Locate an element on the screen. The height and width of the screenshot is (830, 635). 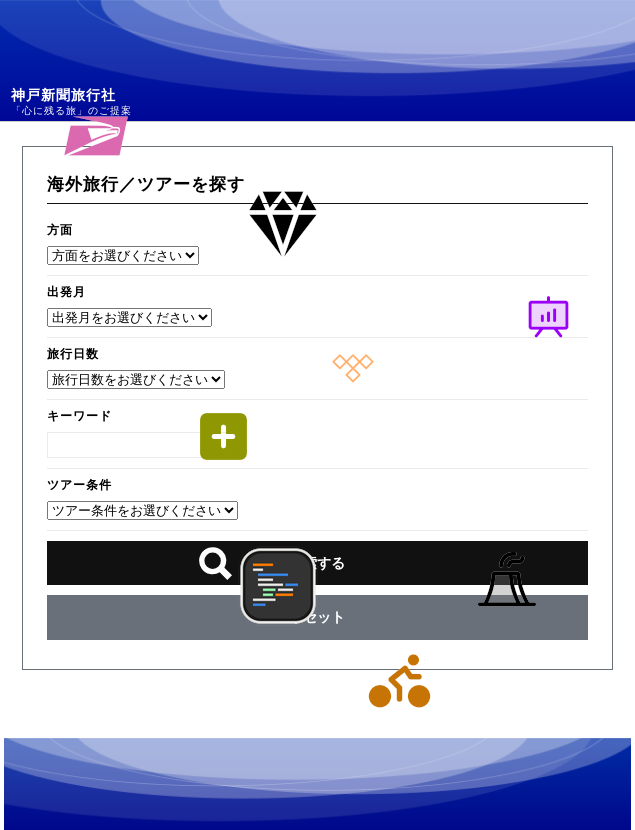
view presentation or slideshow is located at coordinates (548, 317).